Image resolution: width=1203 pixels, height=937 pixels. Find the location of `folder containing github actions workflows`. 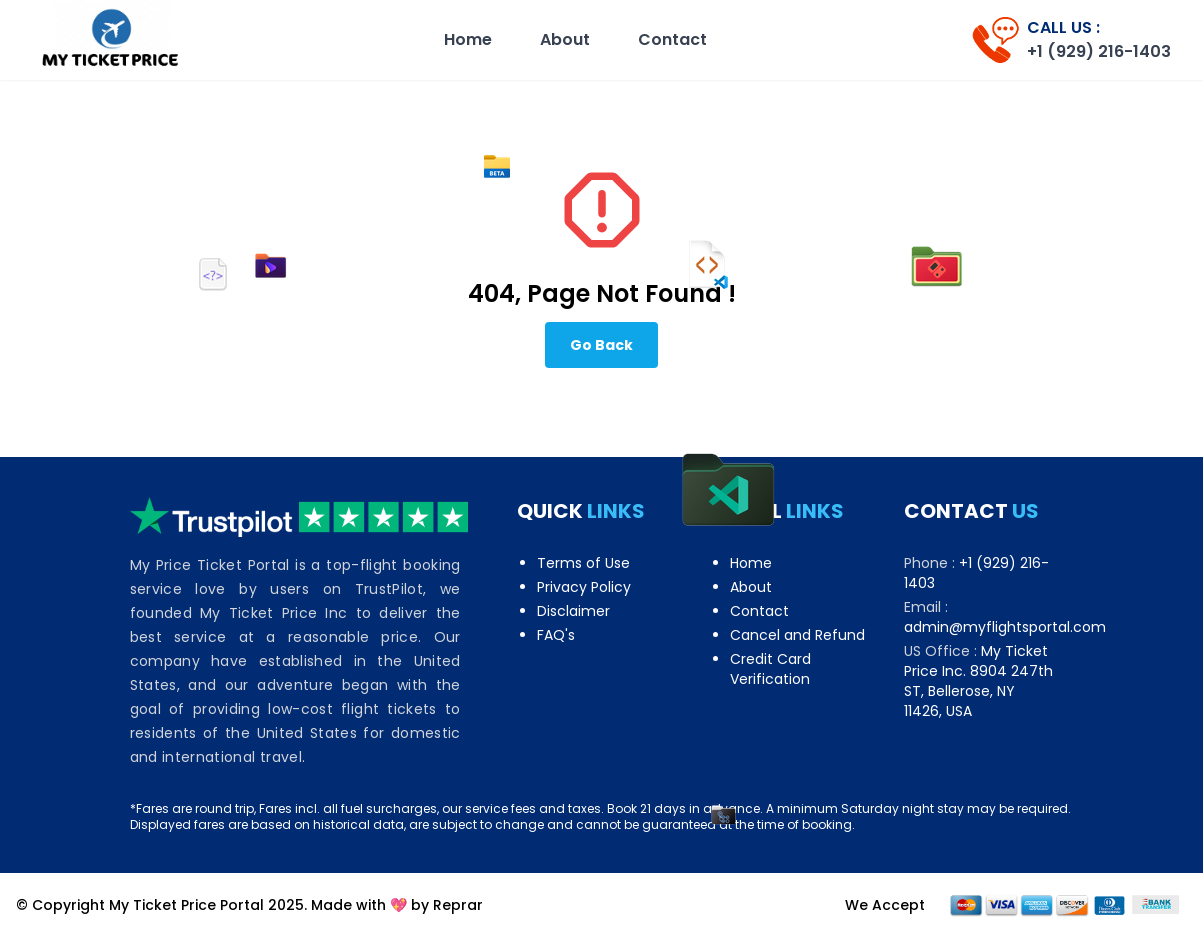

folder containing github actions workflows is located at coordinates (723, 815).